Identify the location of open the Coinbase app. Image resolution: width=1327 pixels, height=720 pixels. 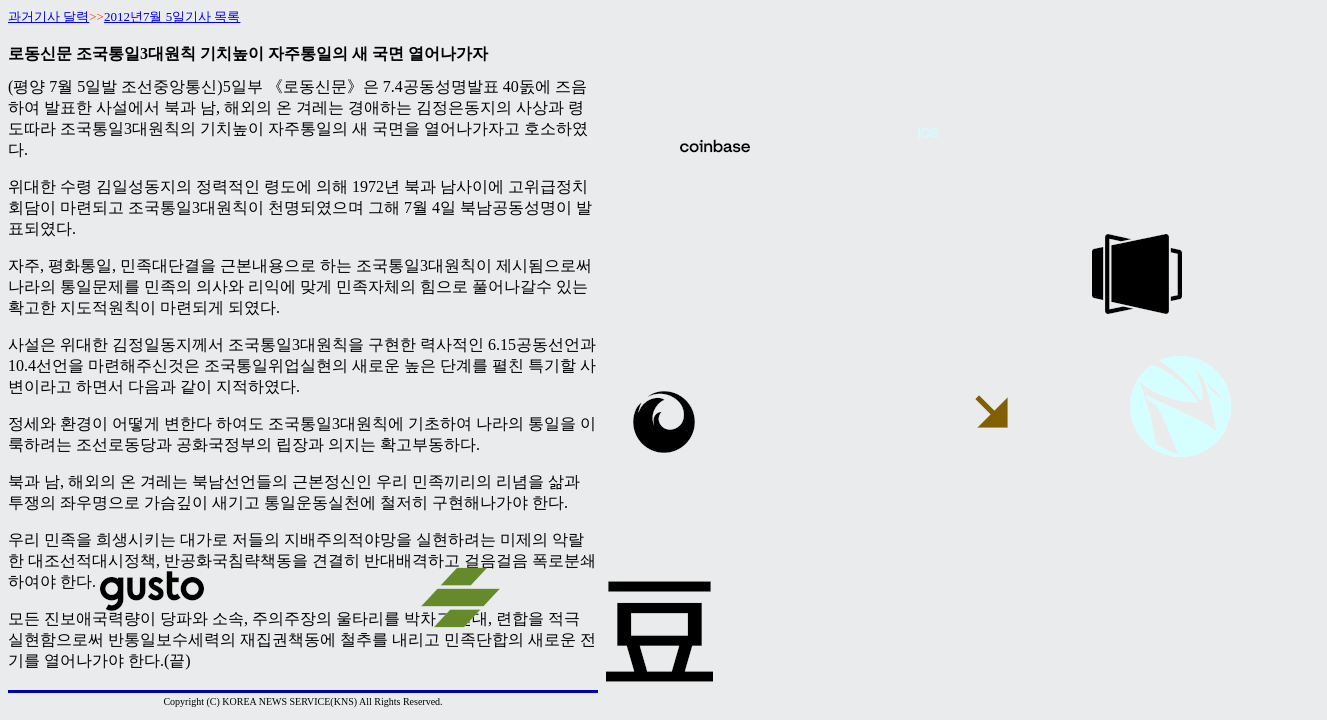
(715, 146).